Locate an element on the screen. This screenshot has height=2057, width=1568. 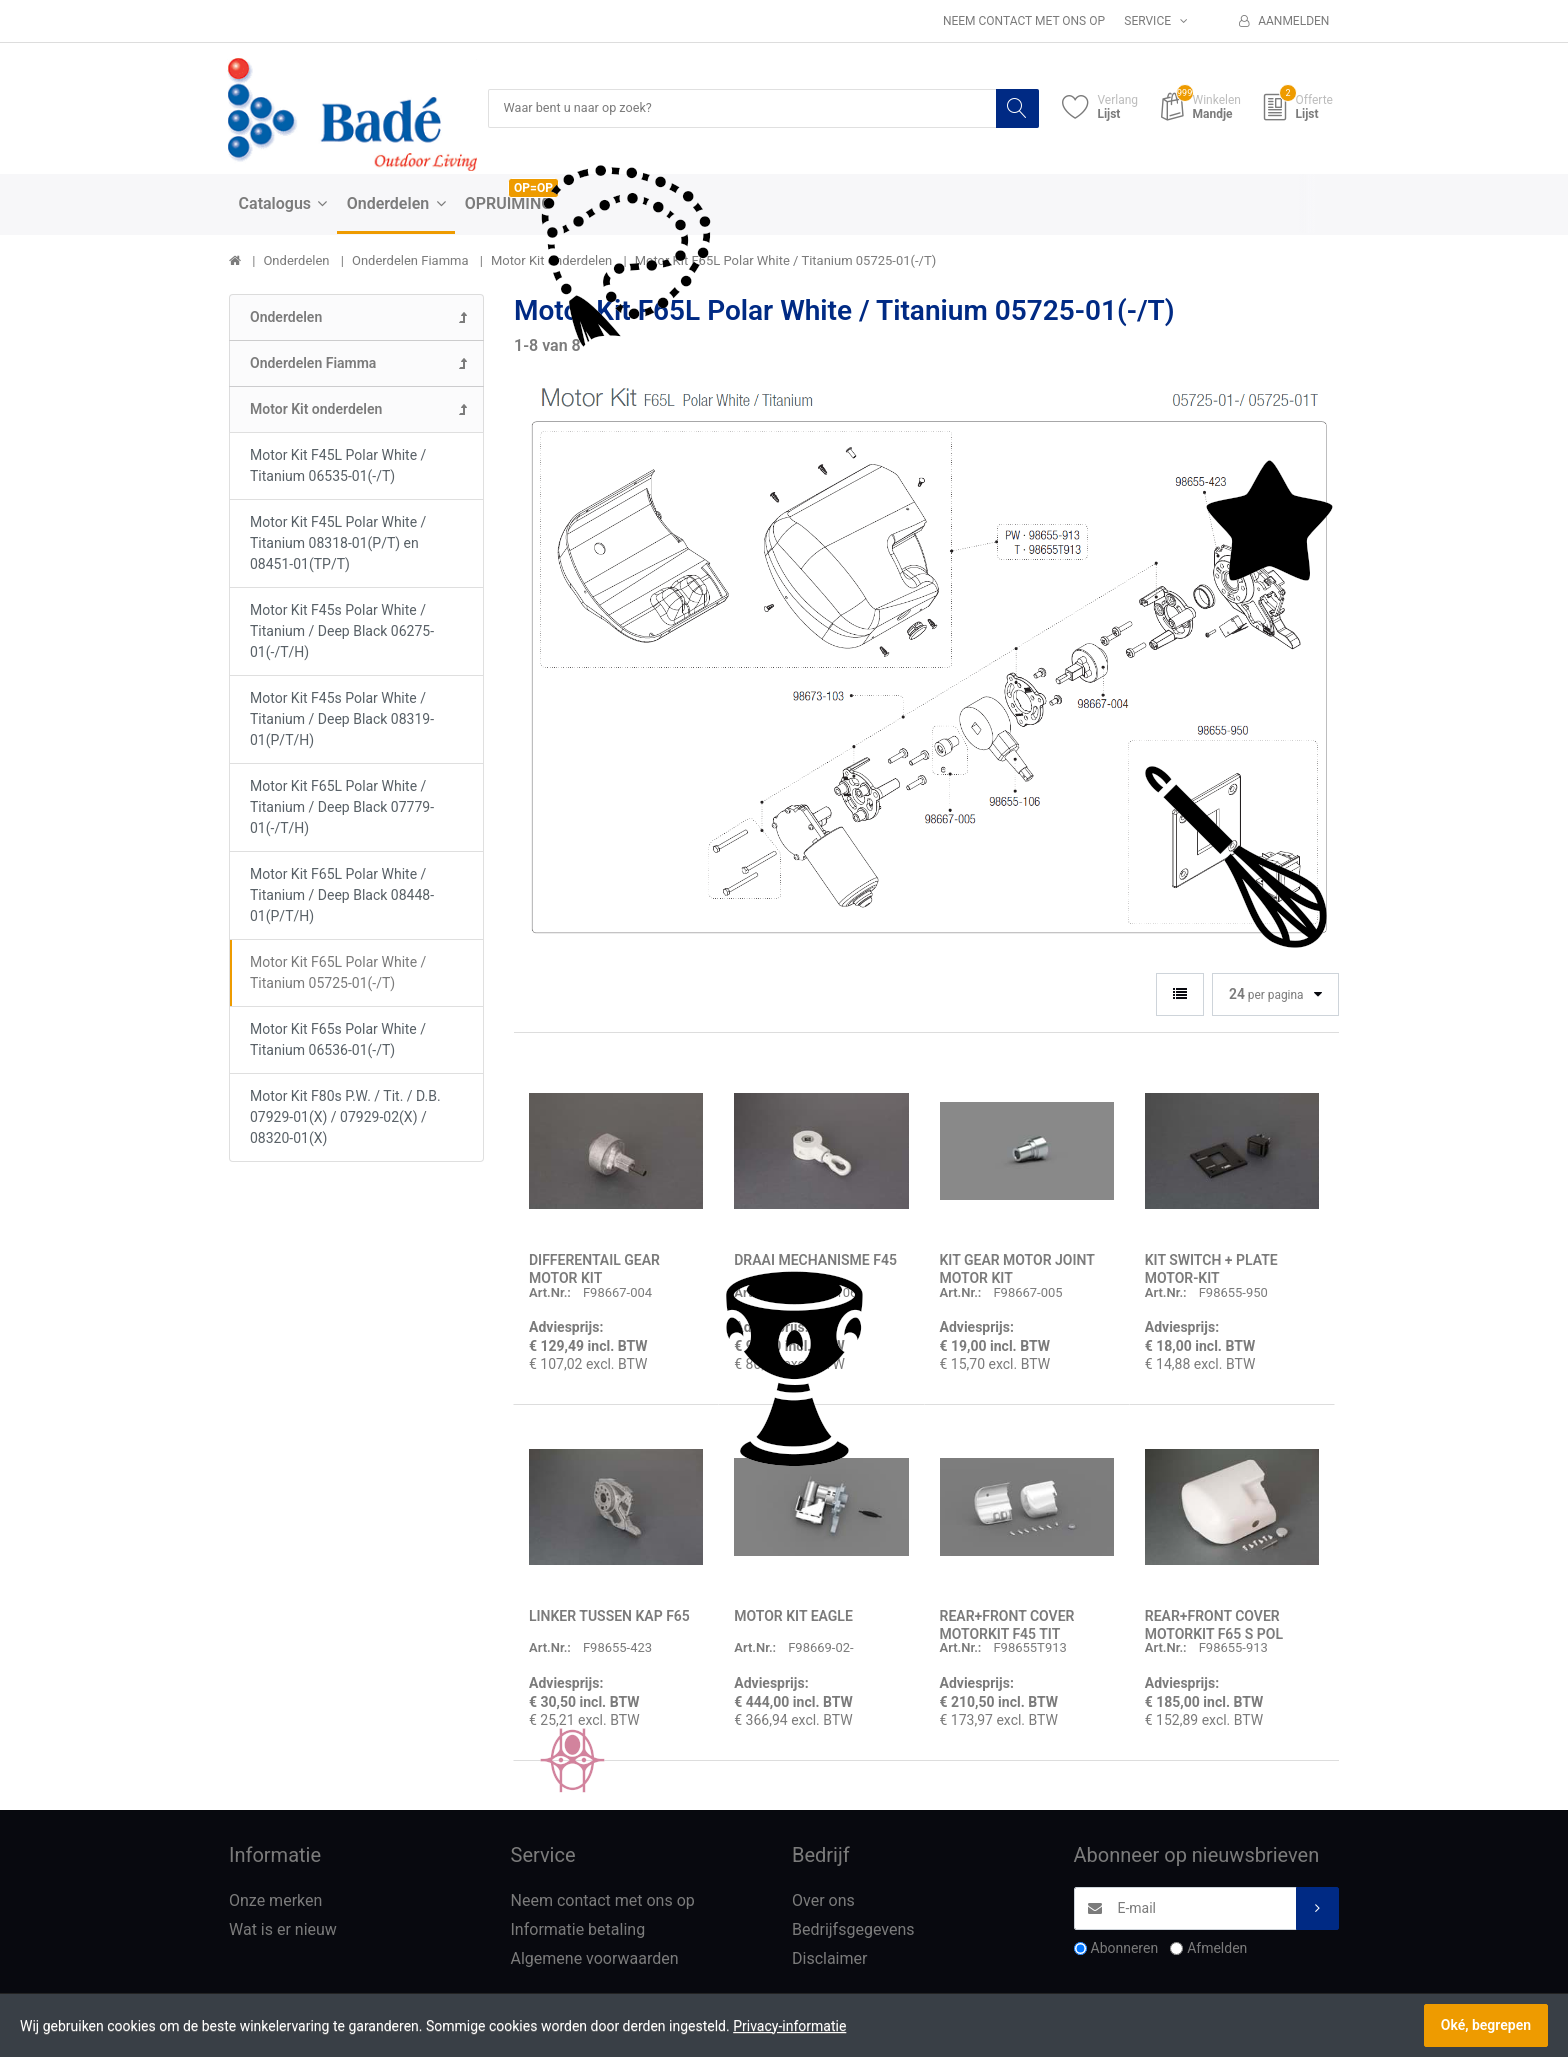
view achievements or trophies is located at coordinates (792, 1370).